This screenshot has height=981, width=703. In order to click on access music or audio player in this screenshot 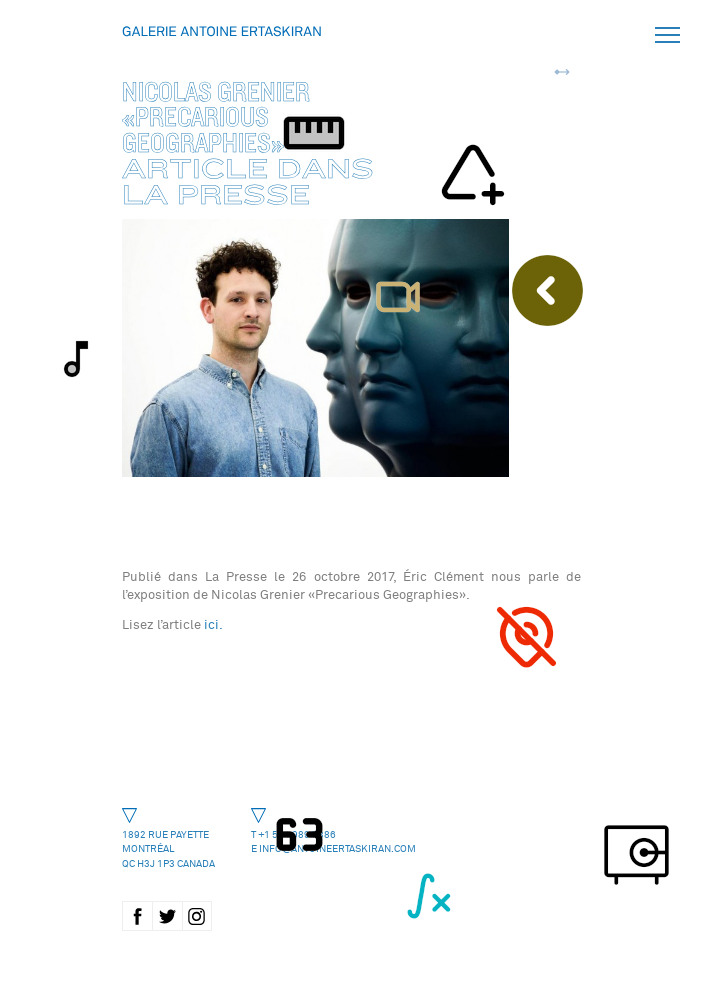, I will do `click(76, 359)`.